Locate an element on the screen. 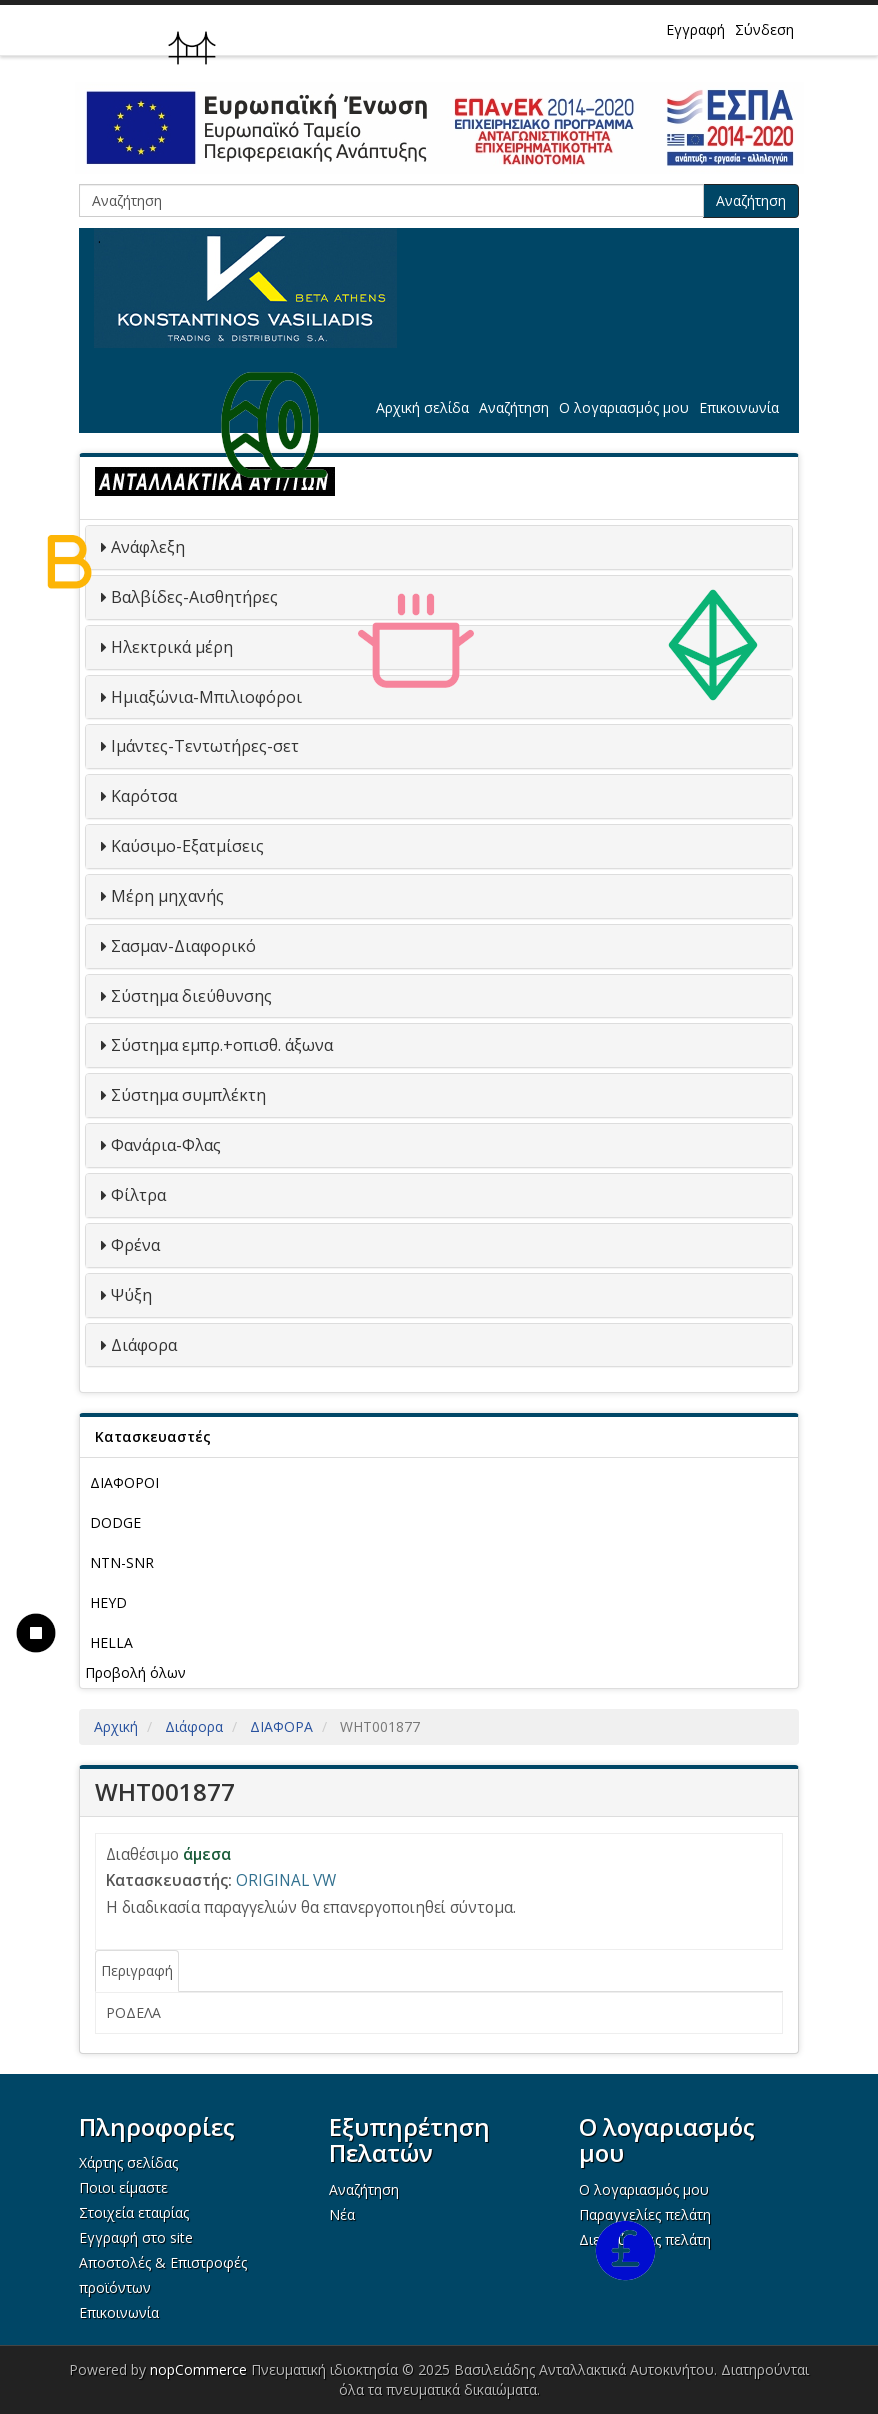  view bridge or crossing information is located at coordinates (192, 48).